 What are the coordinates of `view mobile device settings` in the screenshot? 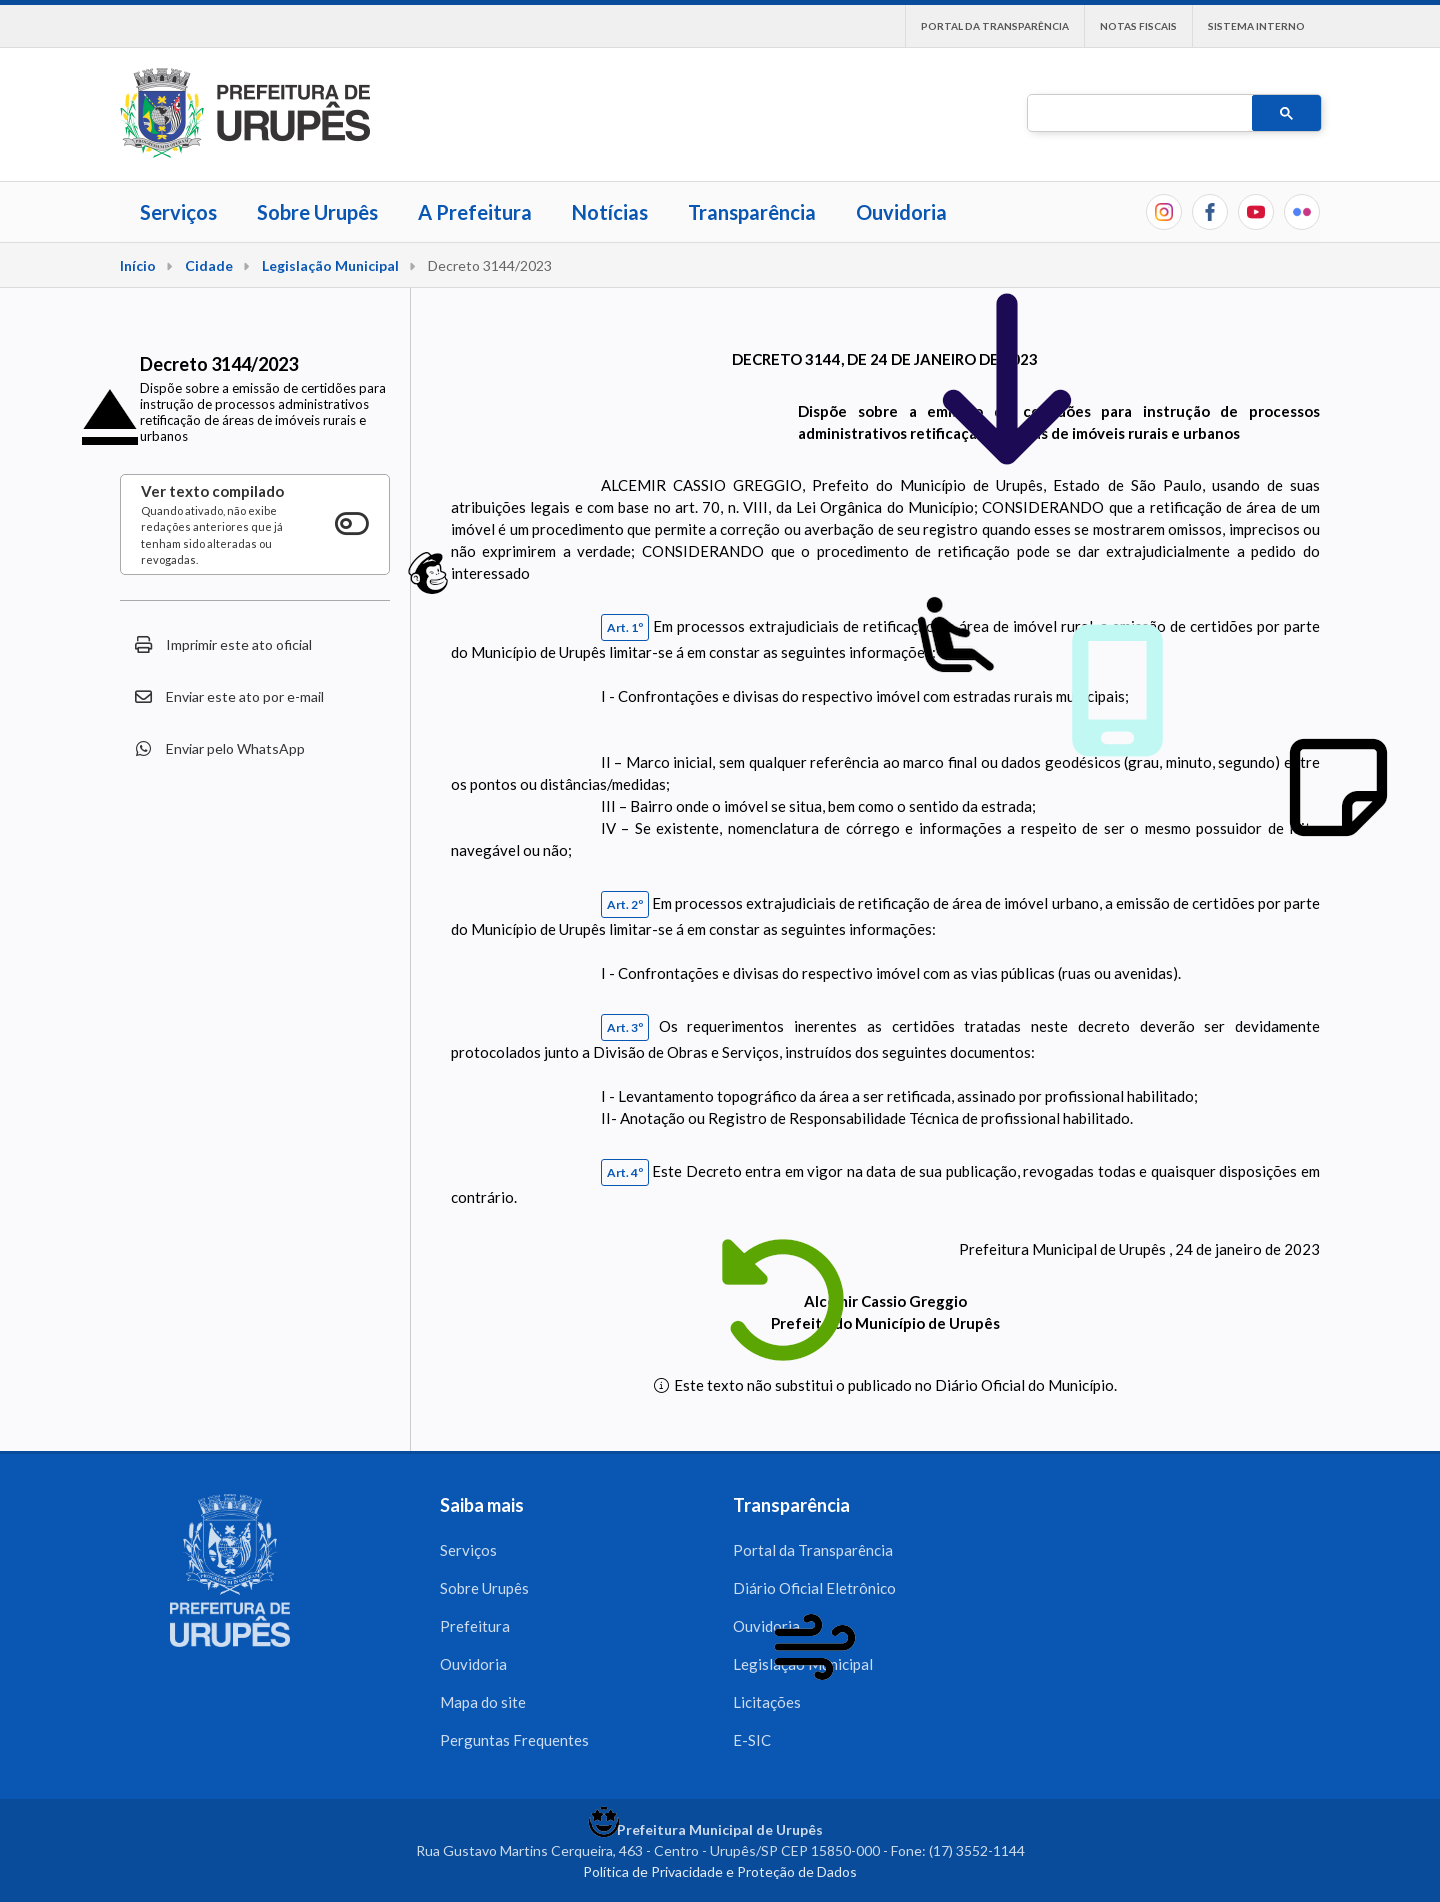 It's located at (1117, 690).